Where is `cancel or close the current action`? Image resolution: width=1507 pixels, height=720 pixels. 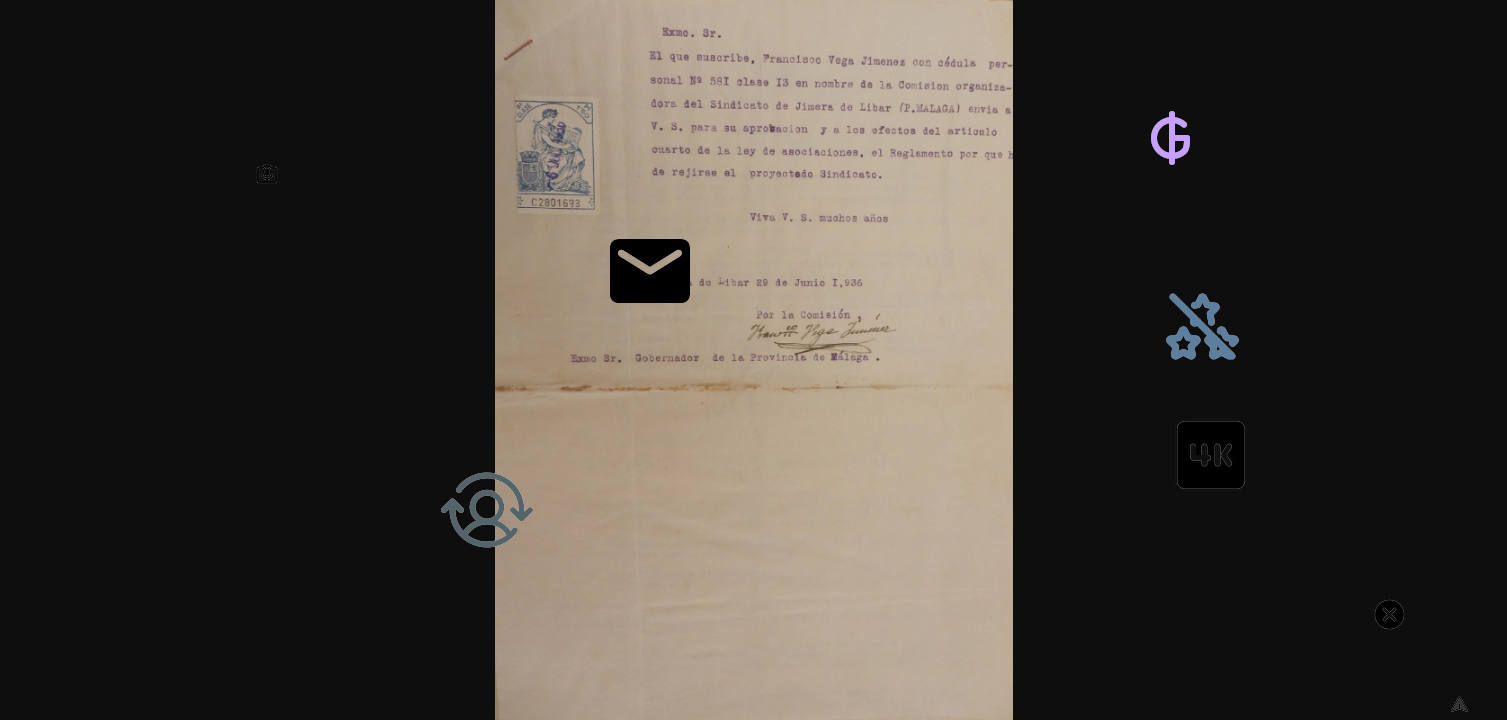 cancel or close the current action is located at coordinates (1389, 614).